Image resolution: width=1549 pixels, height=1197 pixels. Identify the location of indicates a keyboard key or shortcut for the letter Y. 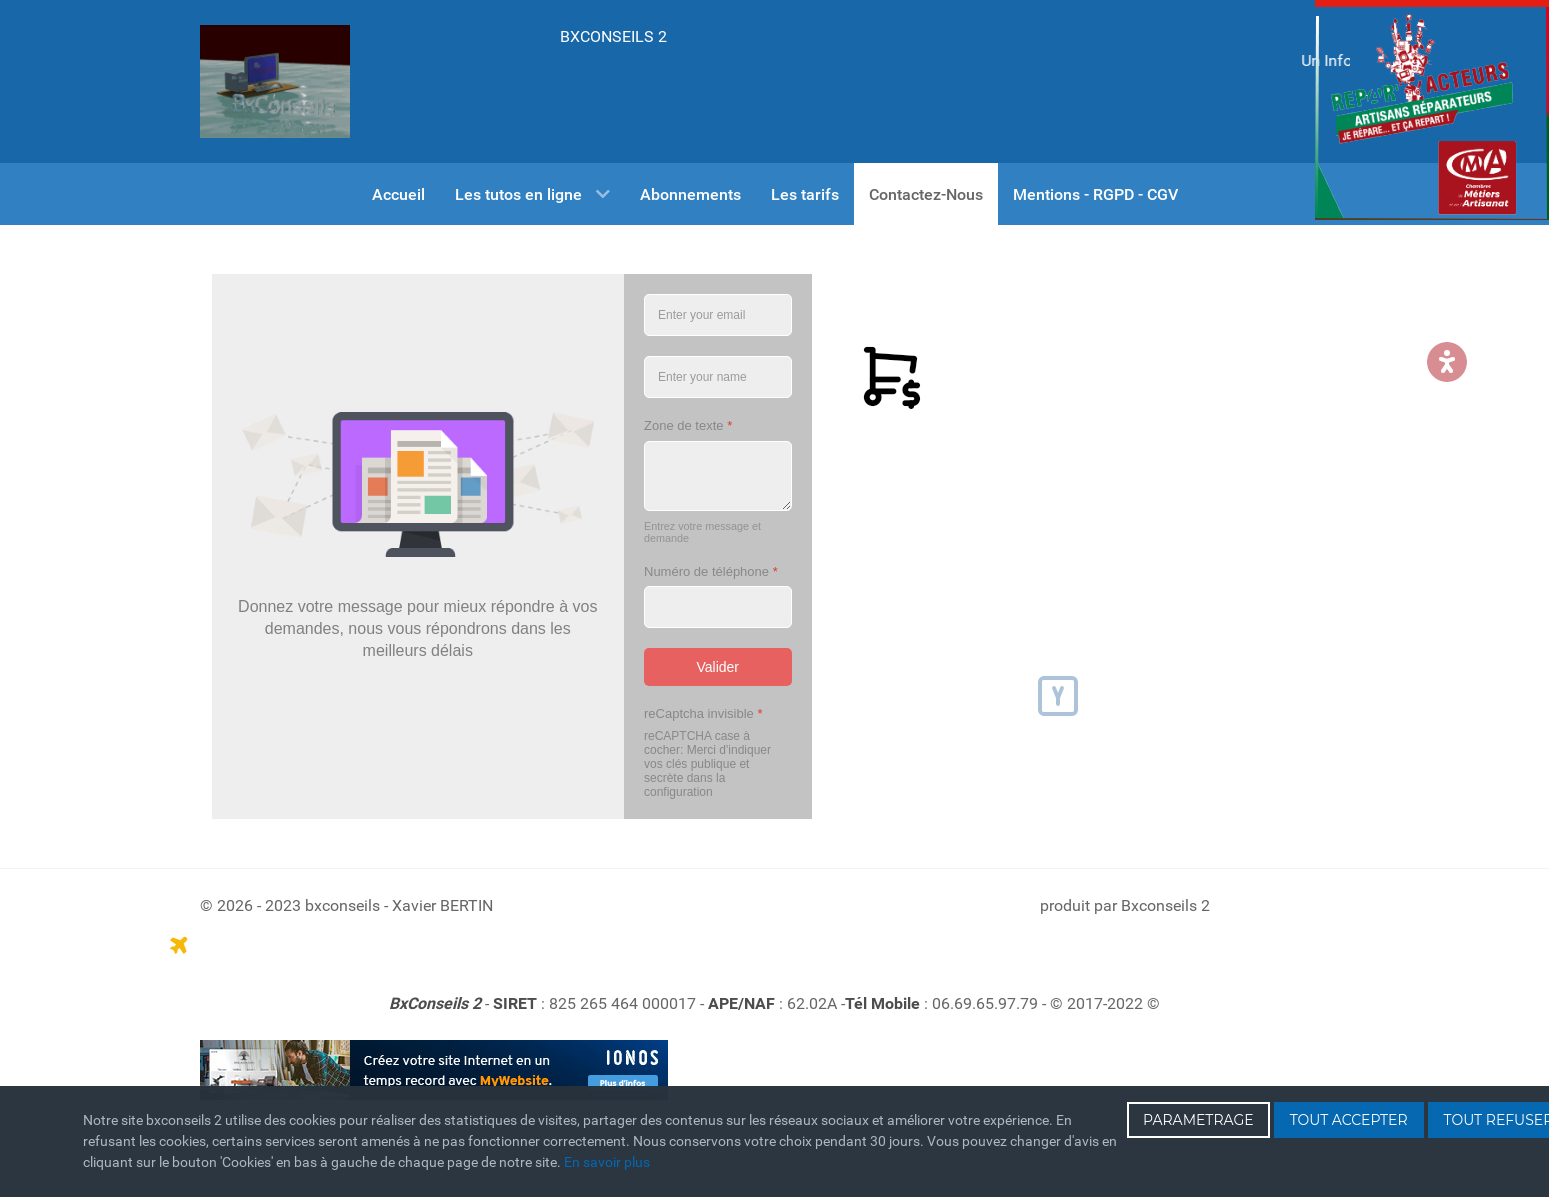
(1058, 696).